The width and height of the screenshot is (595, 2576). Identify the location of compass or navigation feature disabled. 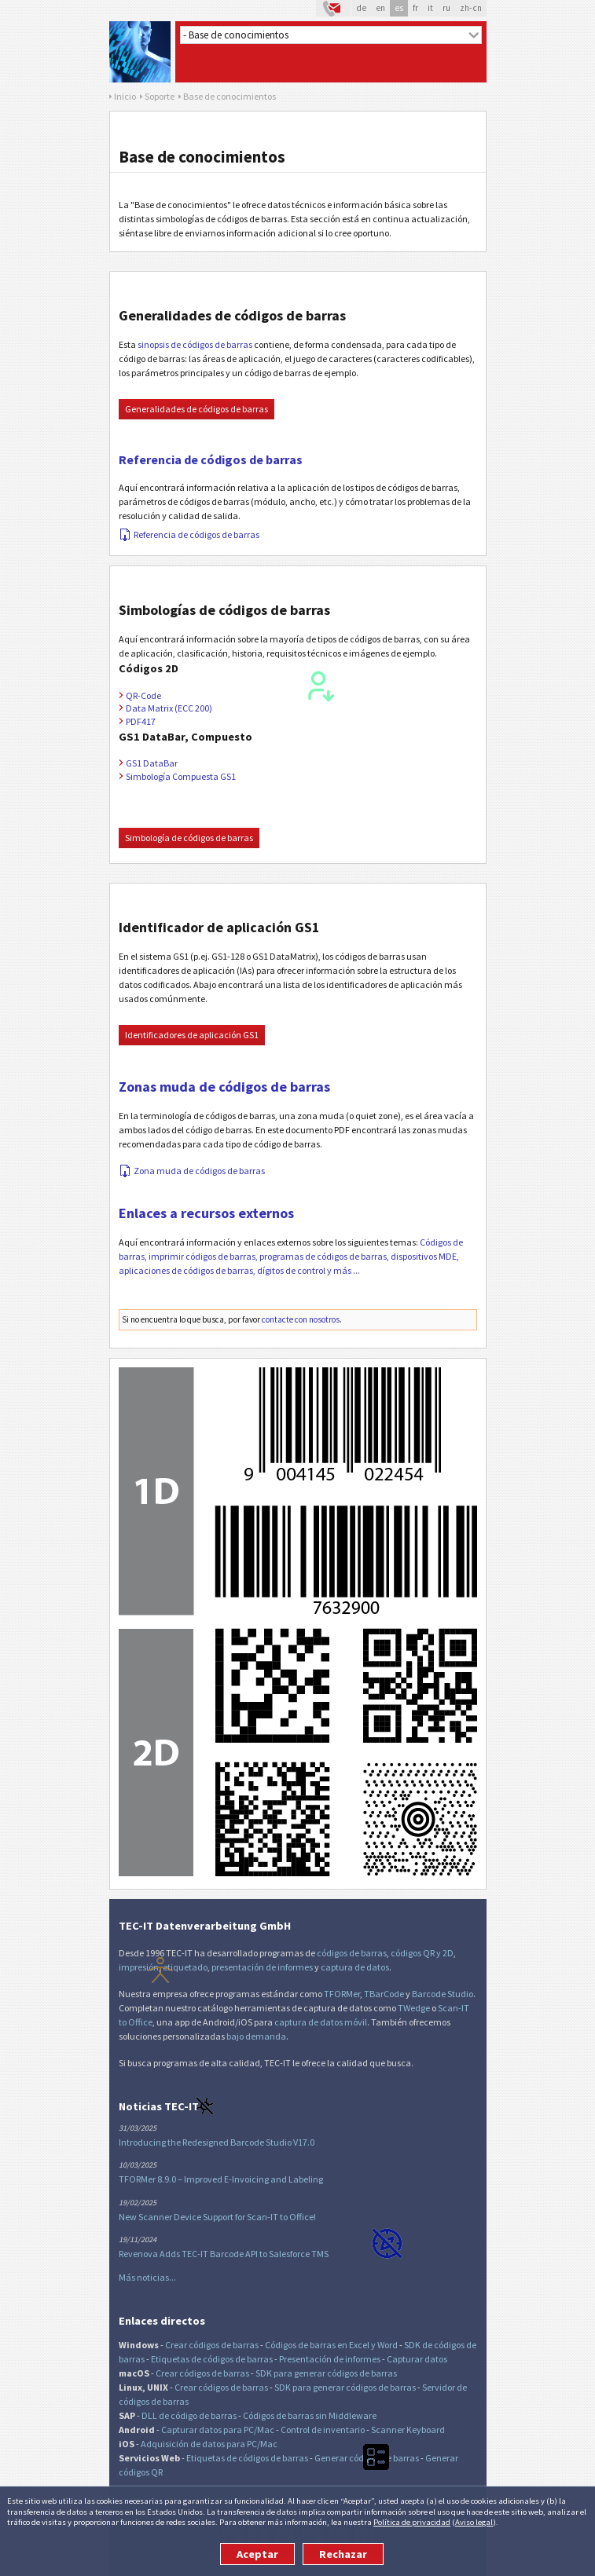
(387, 2243).